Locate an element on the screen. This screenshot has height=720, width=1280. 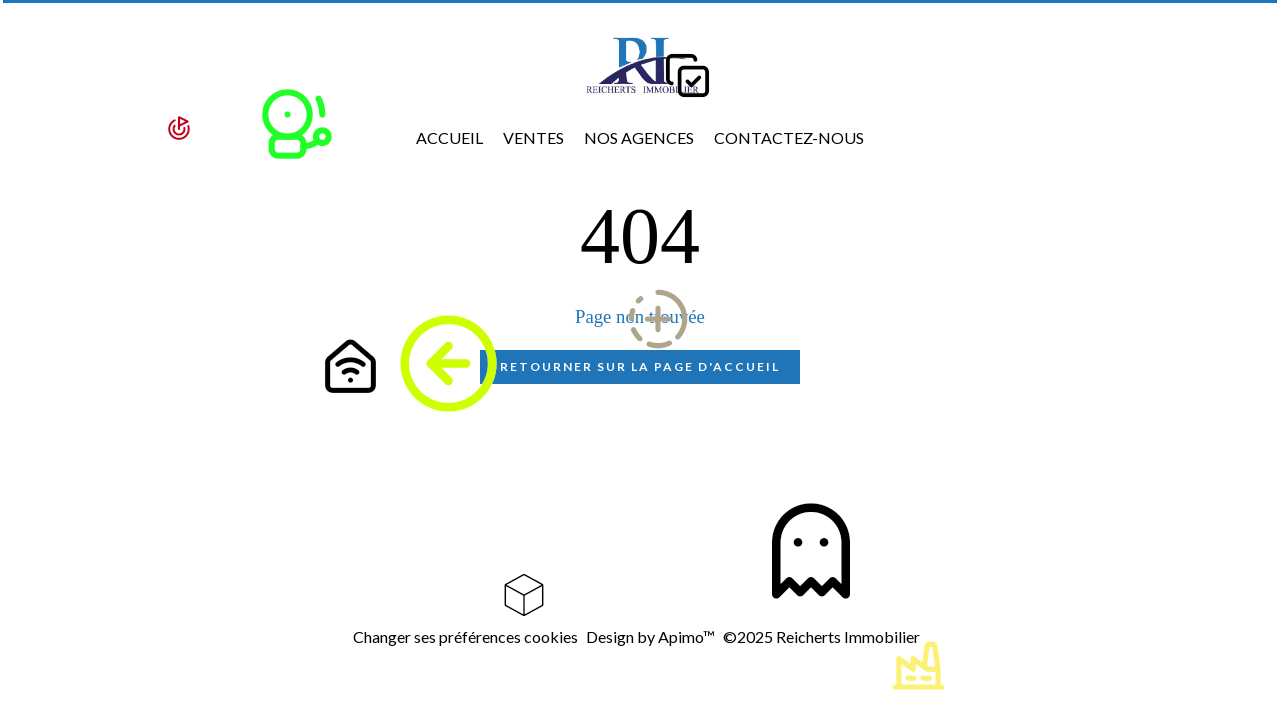
view 3D model or object is located at coordinates (524, 595).